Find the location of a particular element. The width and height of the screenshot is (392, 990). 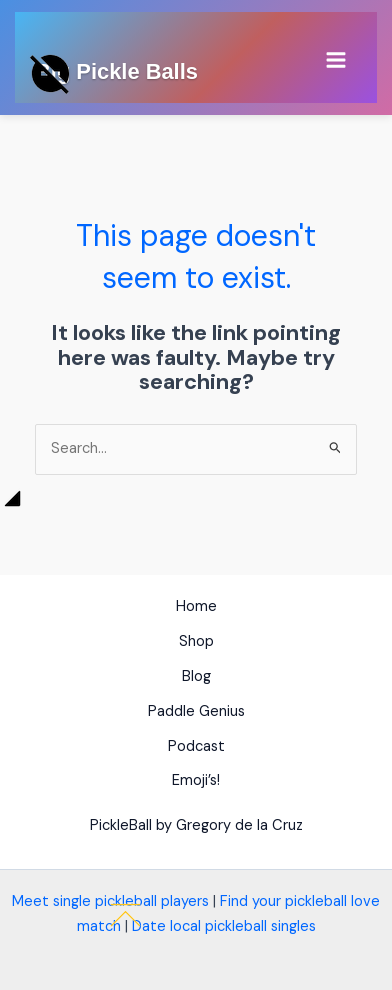

collapse content to top is located at coordinates (125, 914).